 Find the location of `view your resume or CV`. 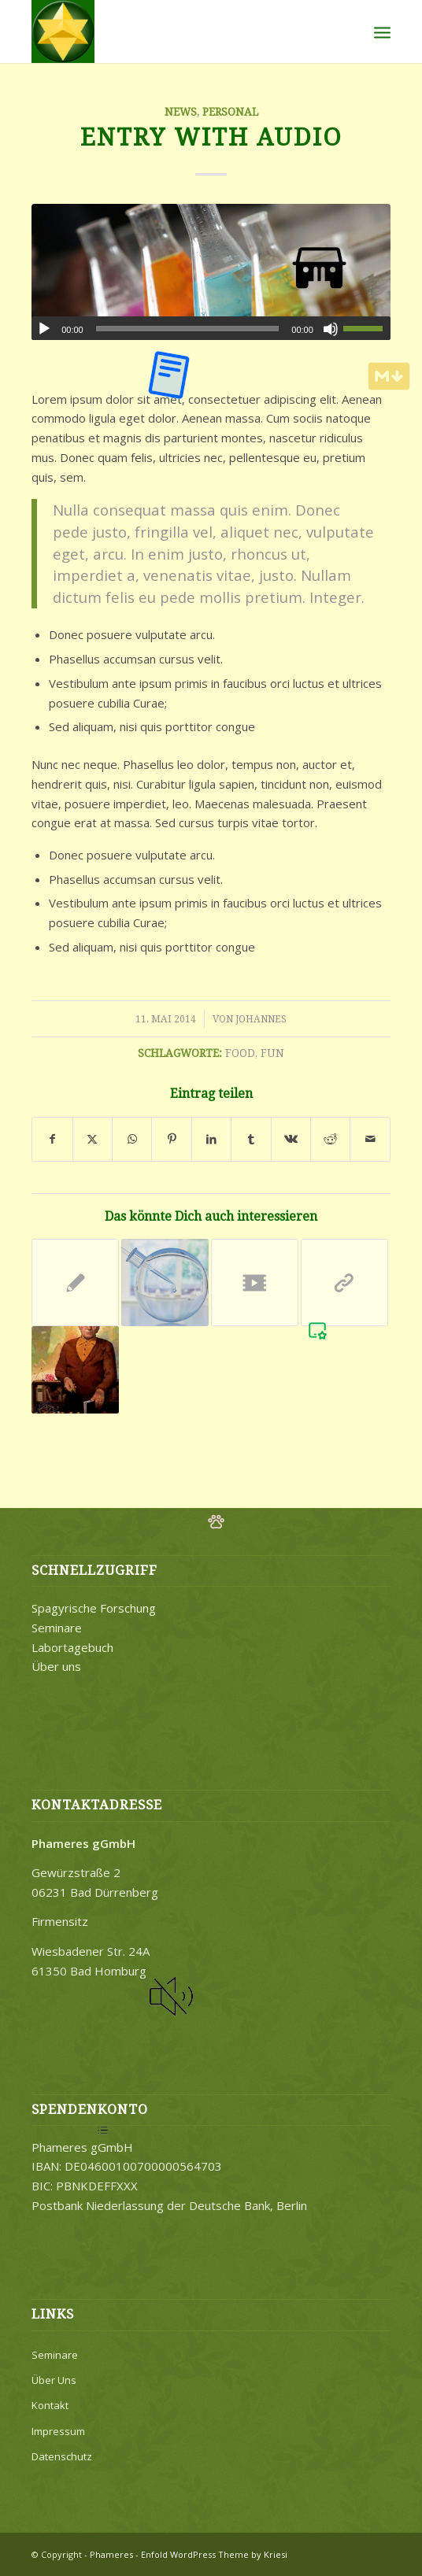

view your resume or CV is located at coordinates (168, 375).